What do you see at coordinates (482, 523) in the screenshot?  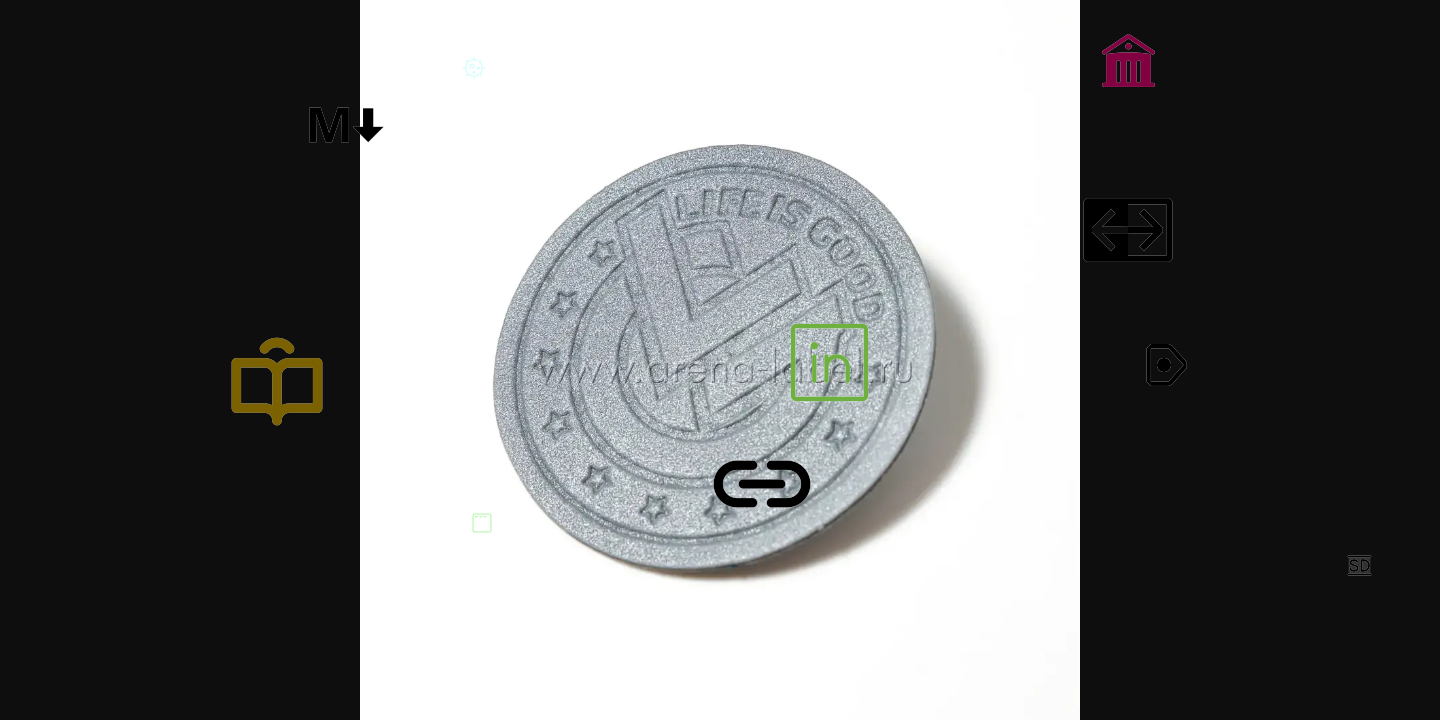 I see `toggle the menubar visibility` at bounding box center [482, 523].